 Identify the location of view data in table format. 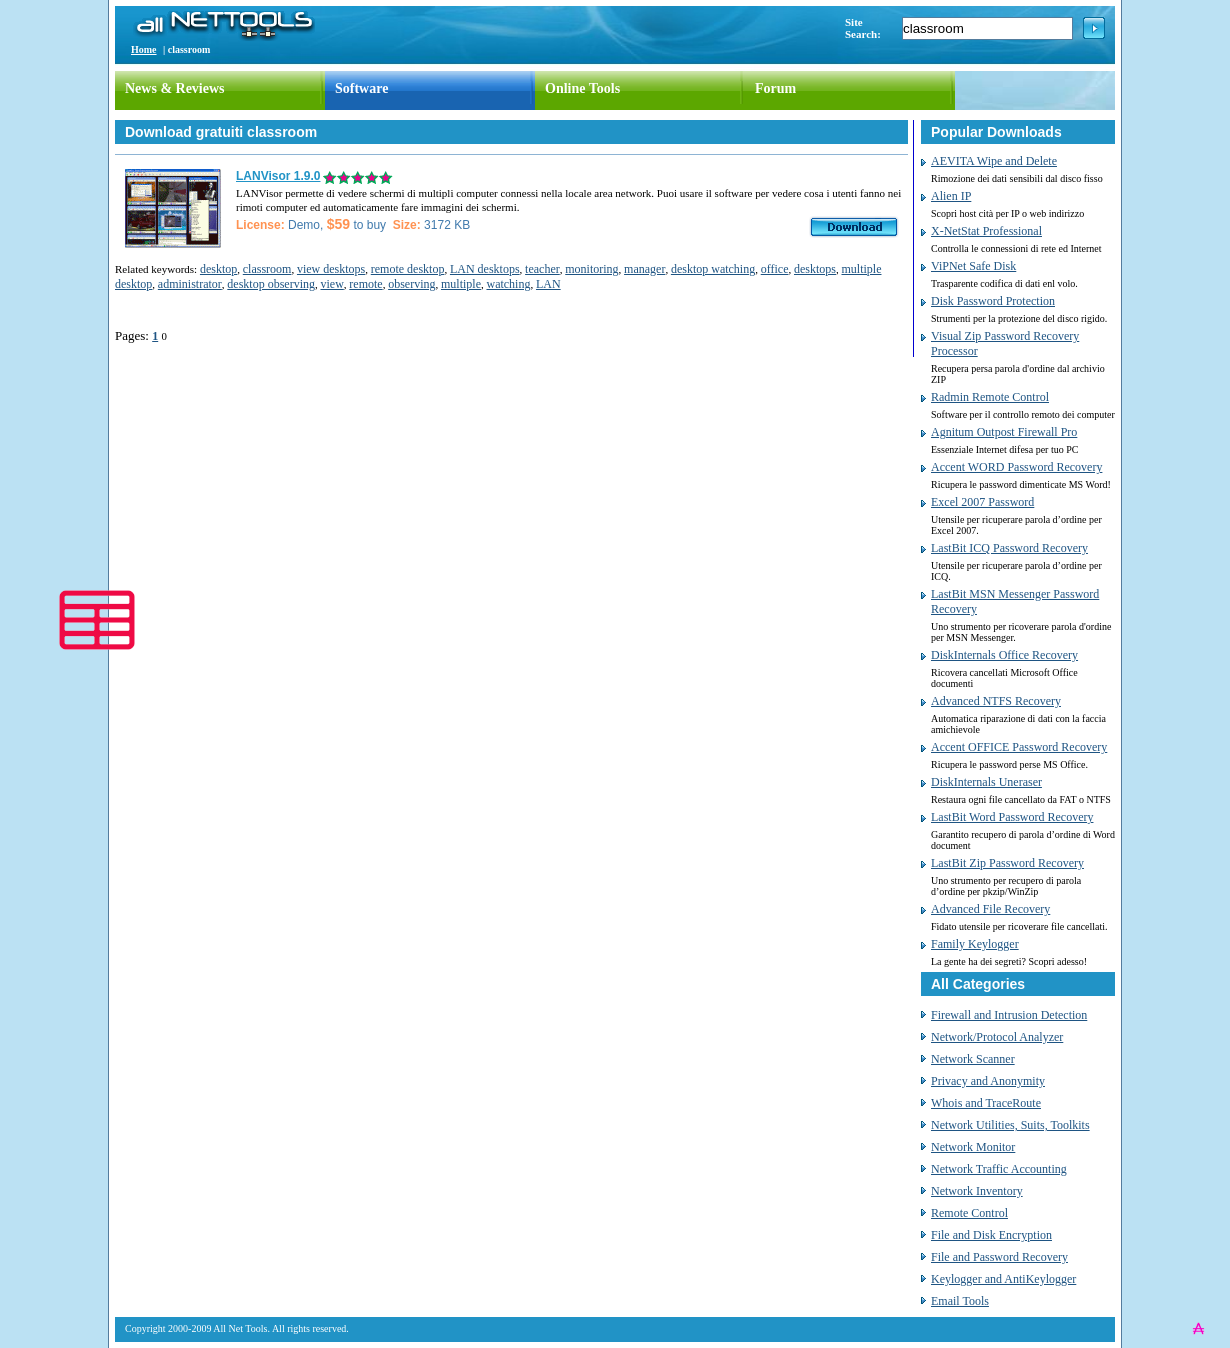
(97, 620).